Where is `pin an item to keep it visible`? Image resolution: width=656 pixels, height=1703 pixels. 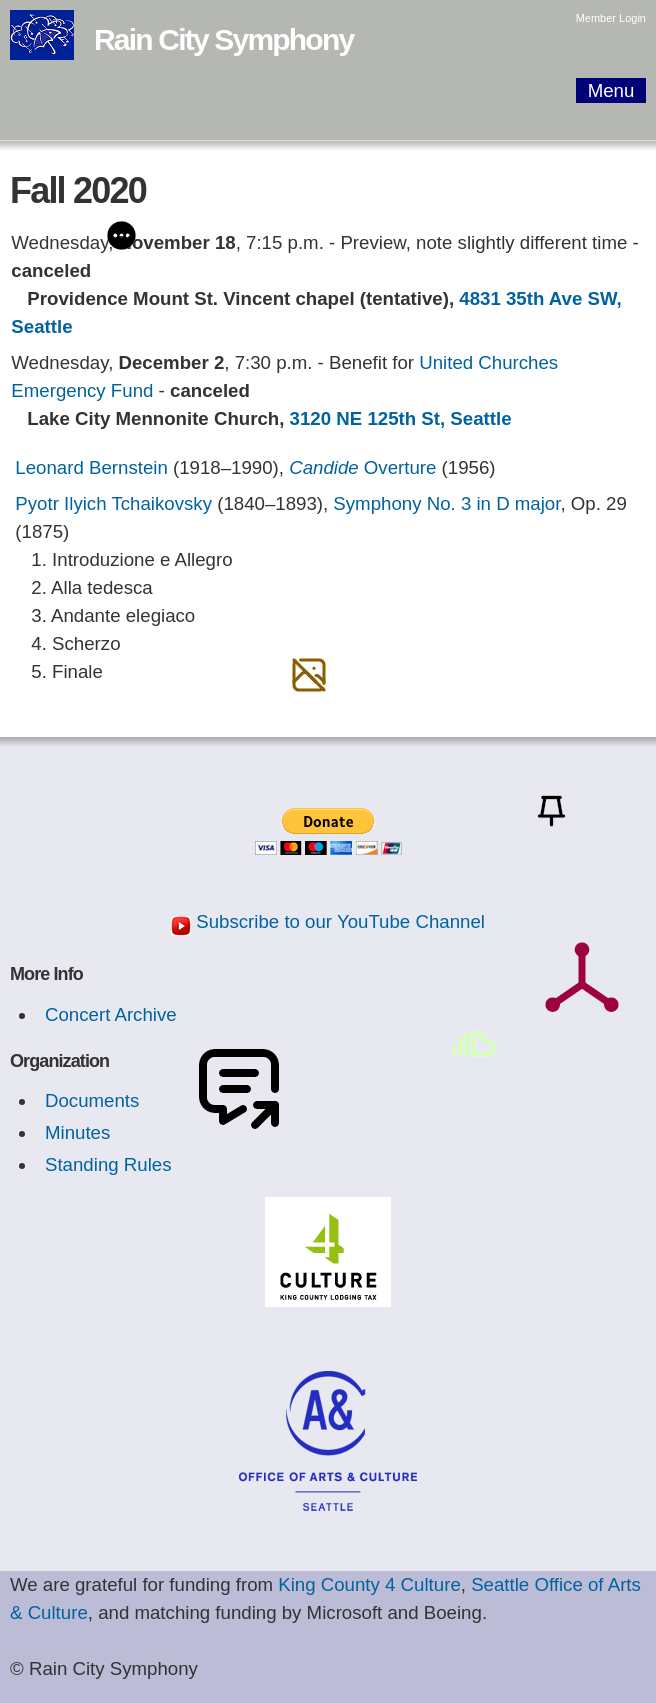 pin an item to keep it visible is located at coordinates (551, 809).